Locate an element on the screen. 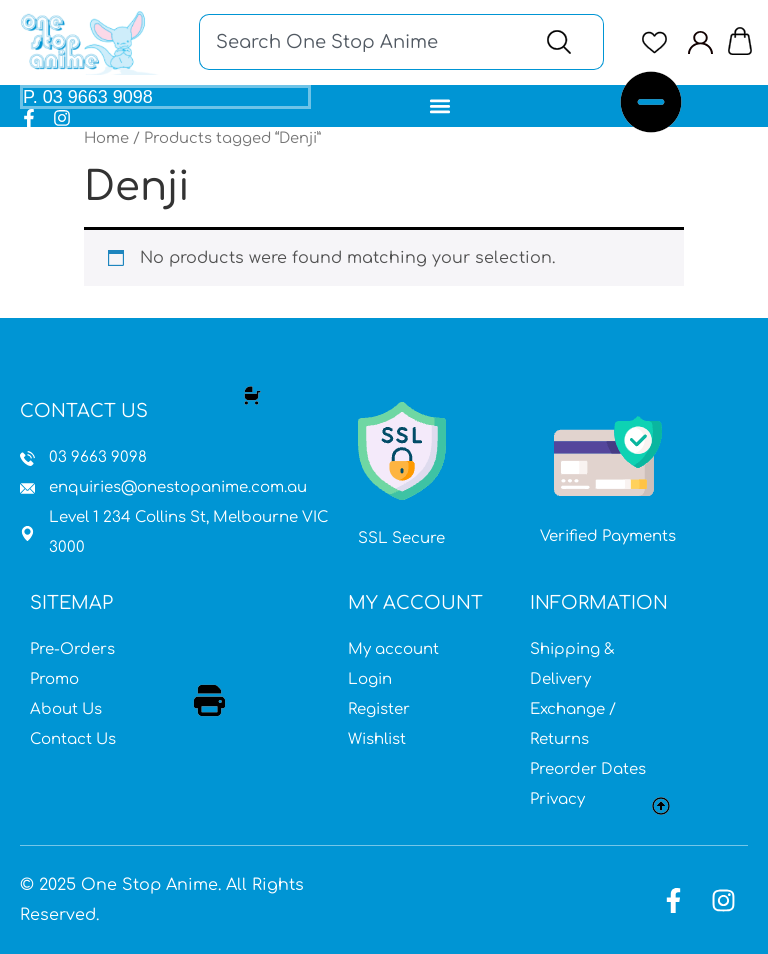  print this document is located at coordinates (209, 700).